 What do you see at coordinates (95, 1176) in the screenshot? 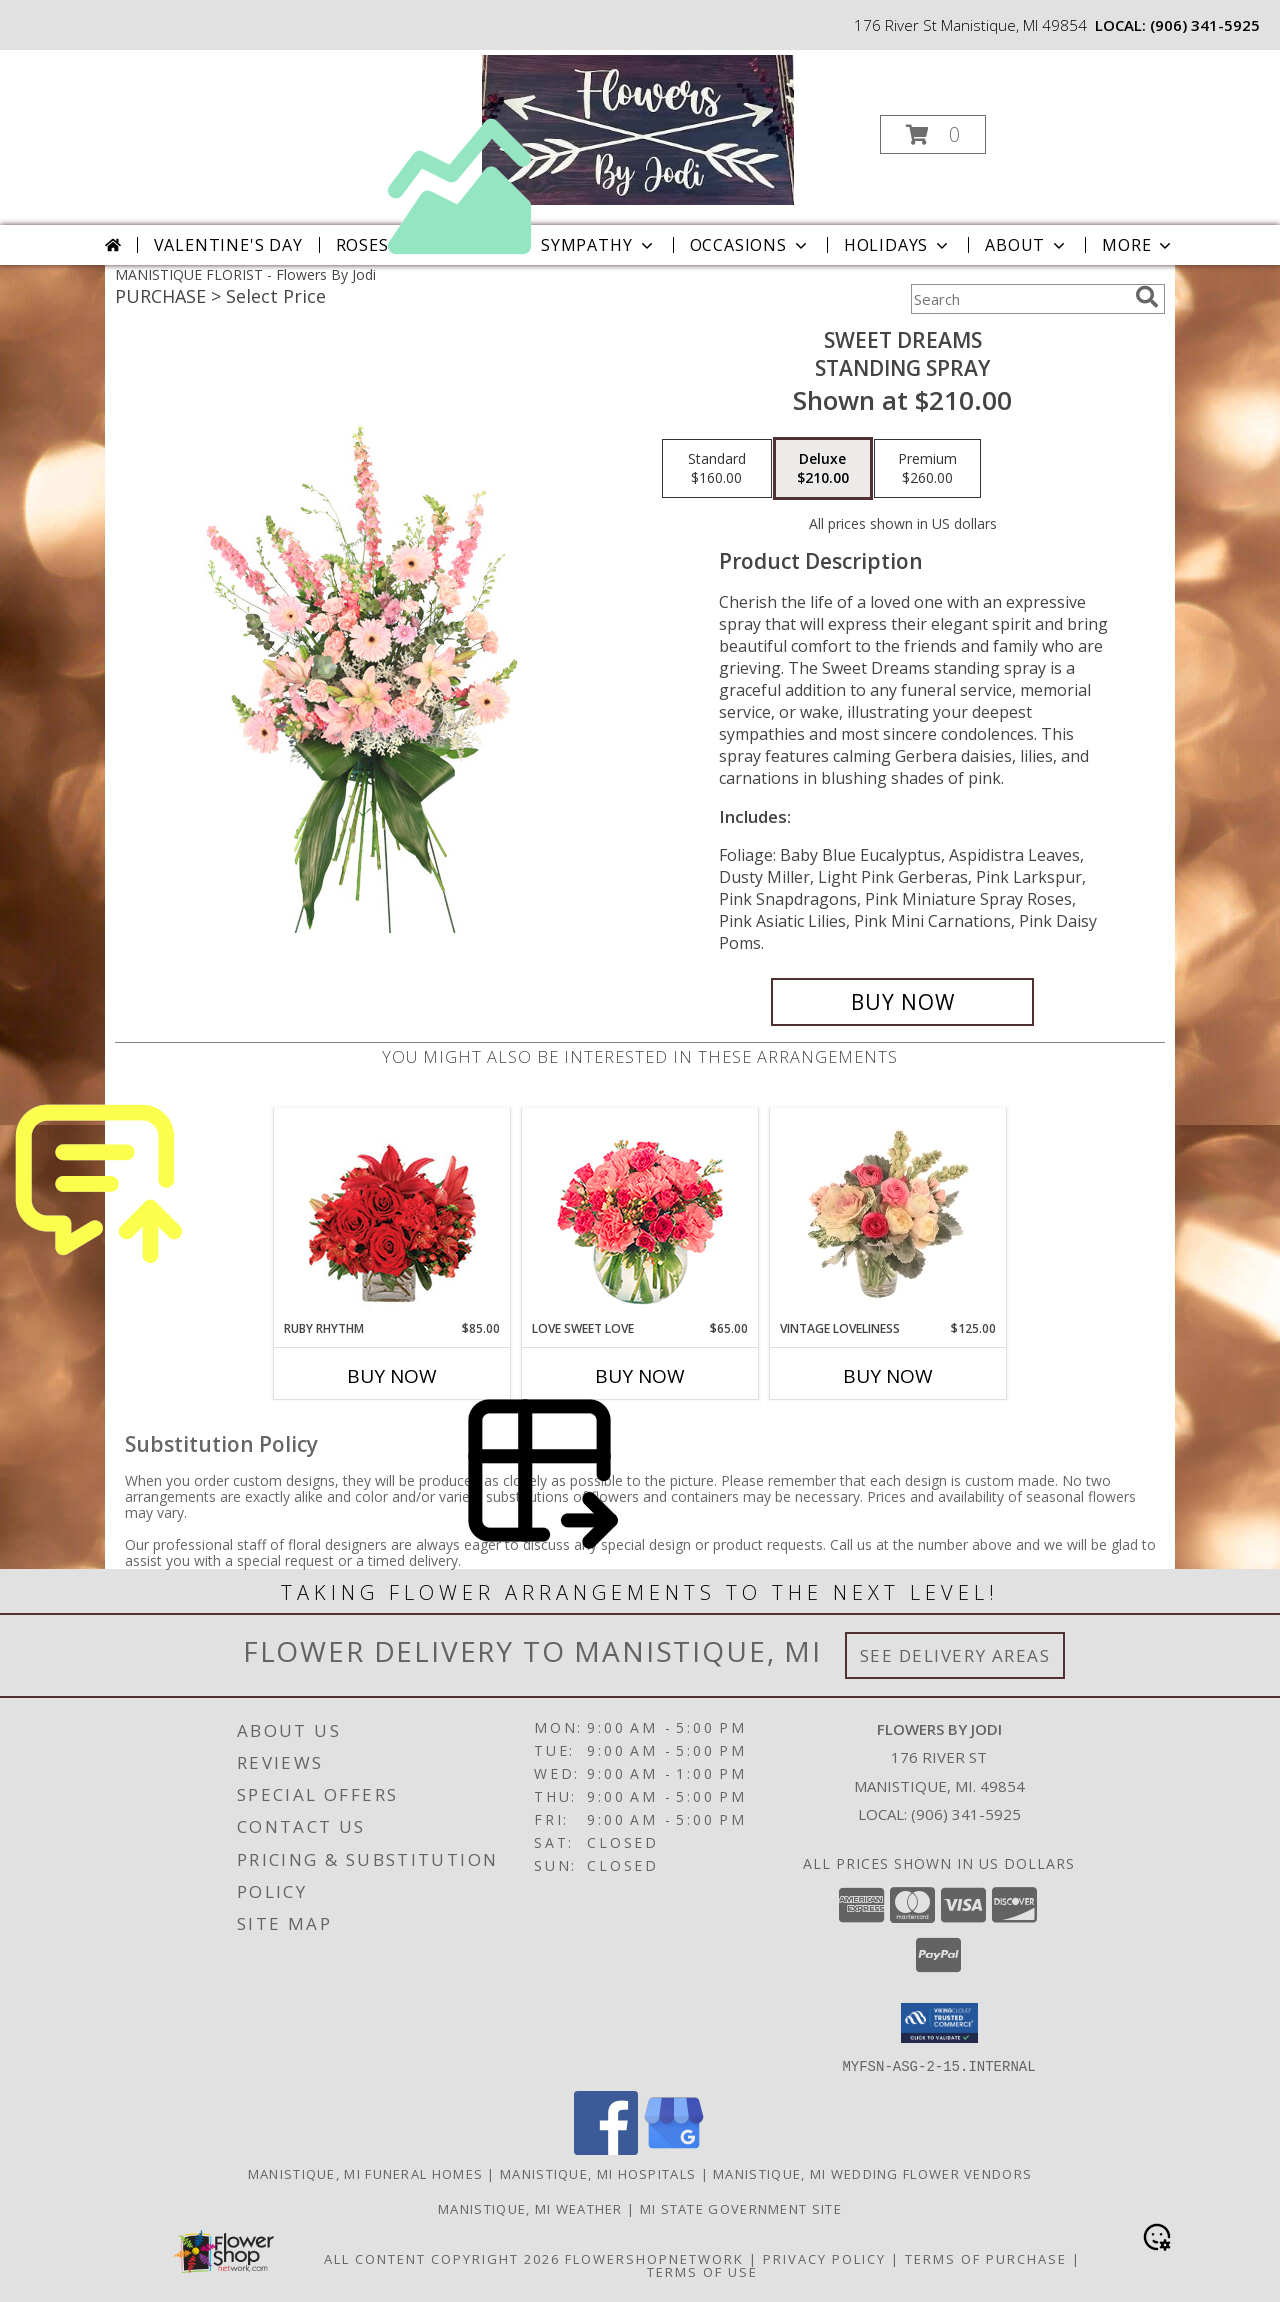
I see `send or submit a message` at bounding box center [95, 1176].